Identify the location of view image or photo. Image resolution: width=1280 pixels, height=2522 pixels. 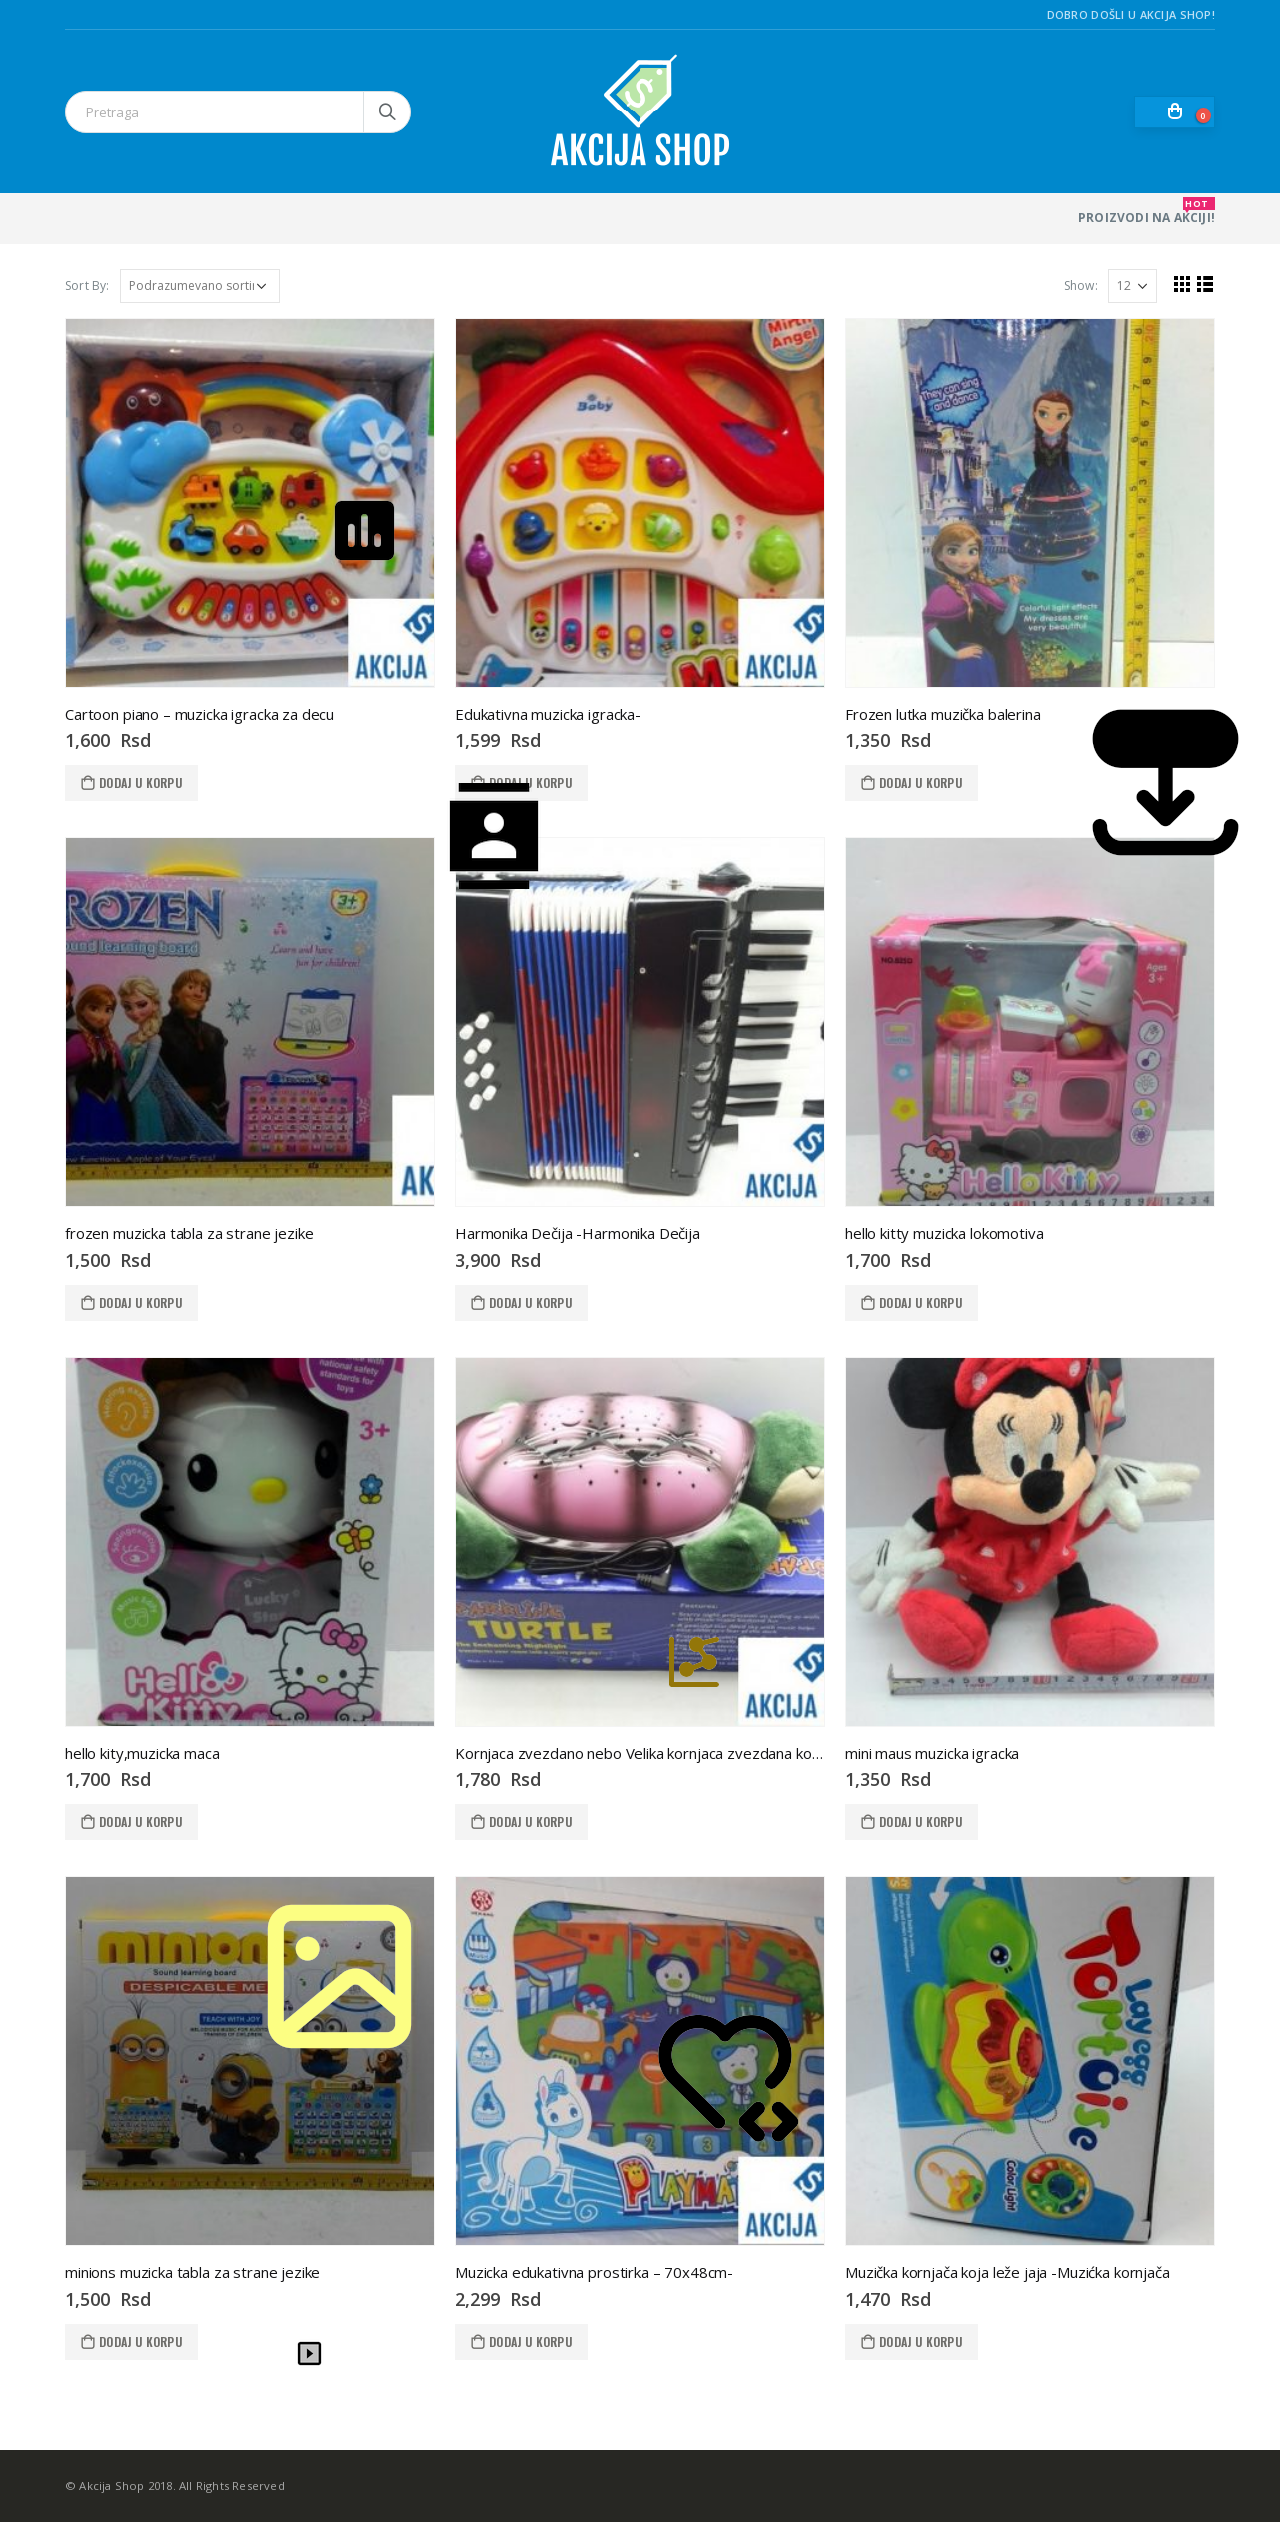
(339, 1976).